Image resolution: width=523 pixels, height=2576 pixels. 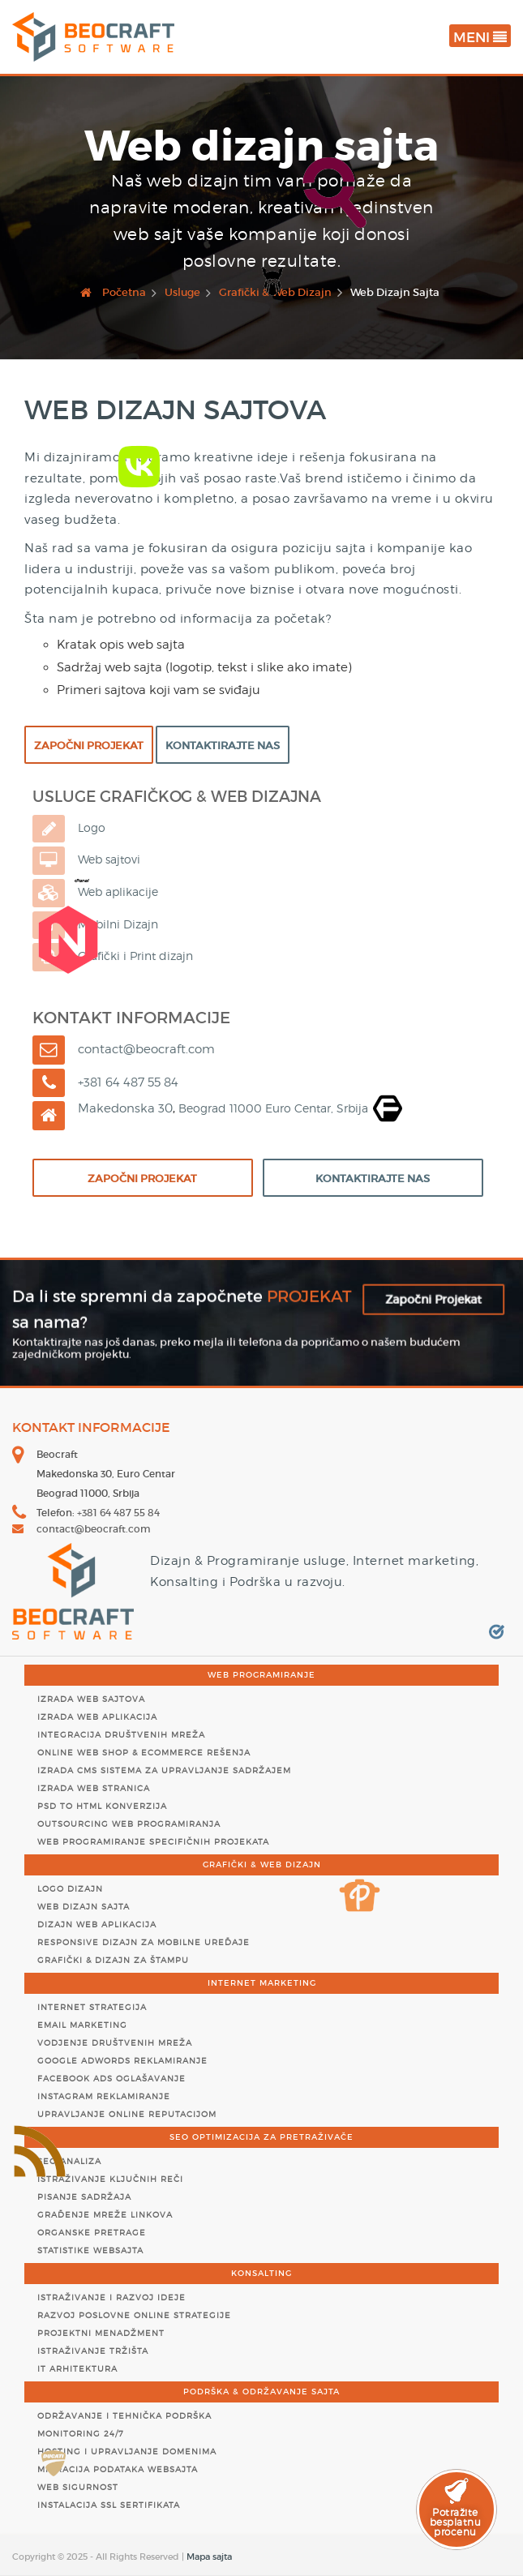 I want to click on open the palfed app or service, so click(x=359, y=1895).